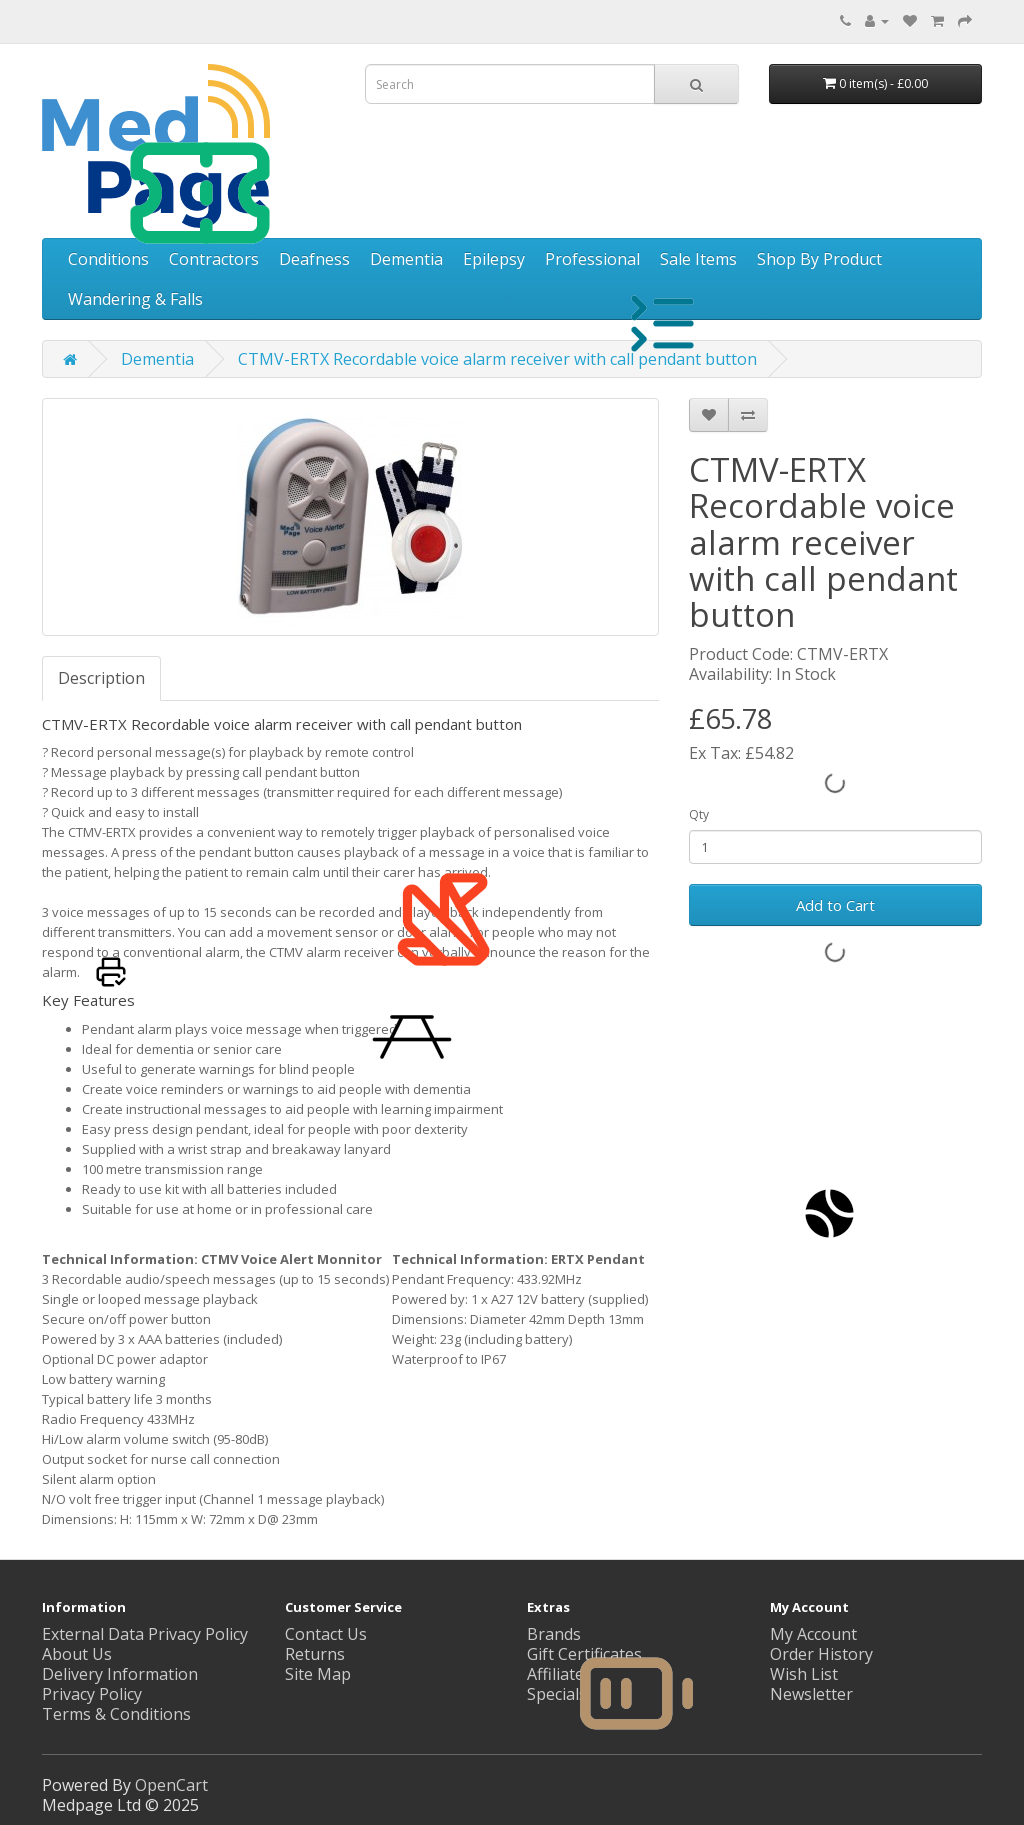 The image size is (1024, 1825). What do you see at coordinates (829, 1213) in the screenshot?
I see `access tennis or sports-related features` at bounding box center [829, 1213].